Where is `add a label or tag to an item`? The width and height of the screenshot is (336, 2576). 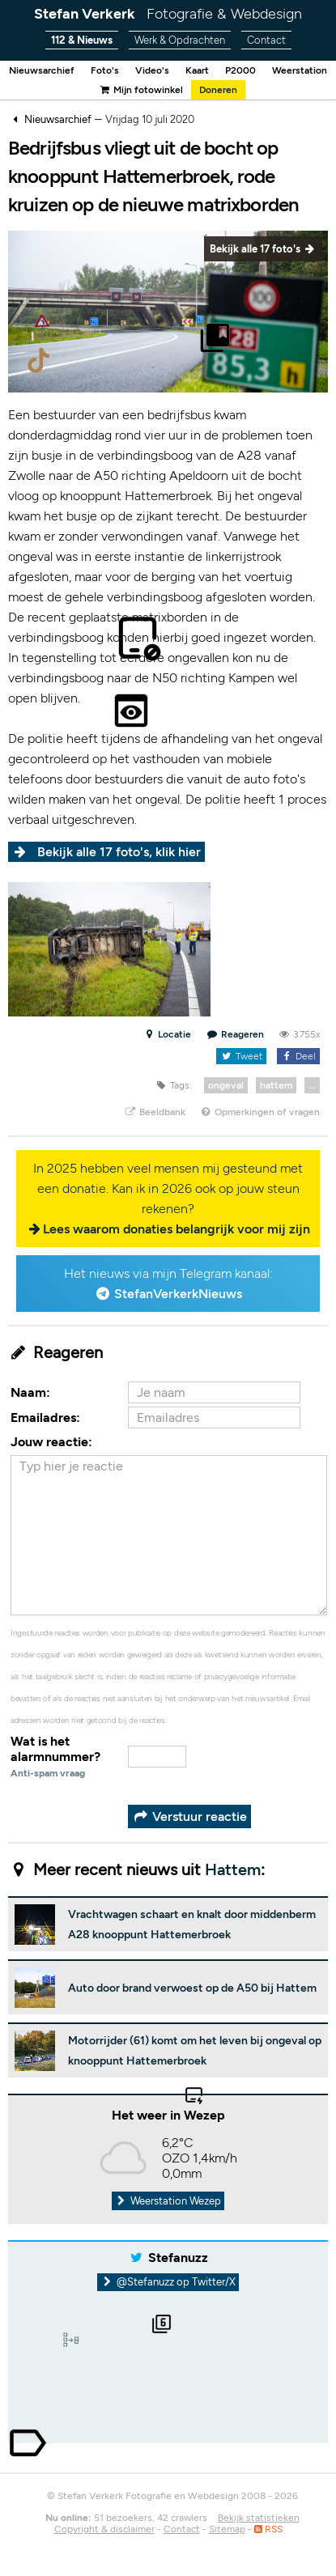 add a label or tag to an item is located at coordinates (27, 2442).